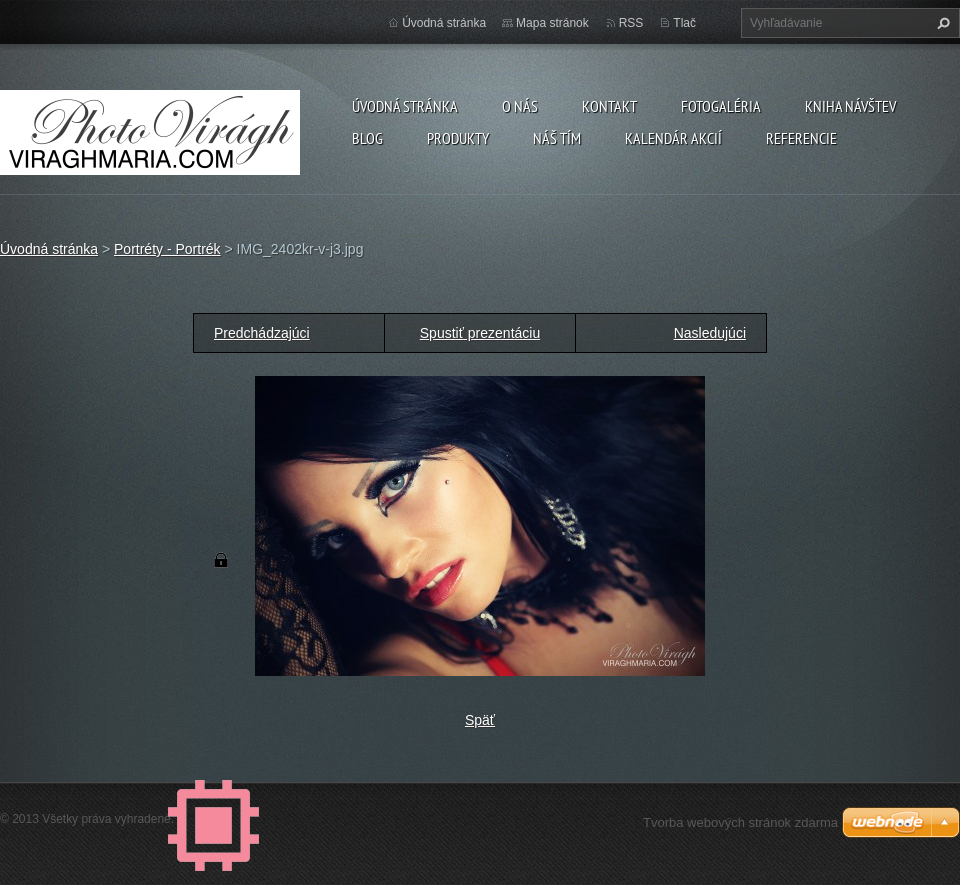 Image resolution: width=960 pixels, height=885 pixels. I want to click on view CPU or processor information, so click(213, 825).